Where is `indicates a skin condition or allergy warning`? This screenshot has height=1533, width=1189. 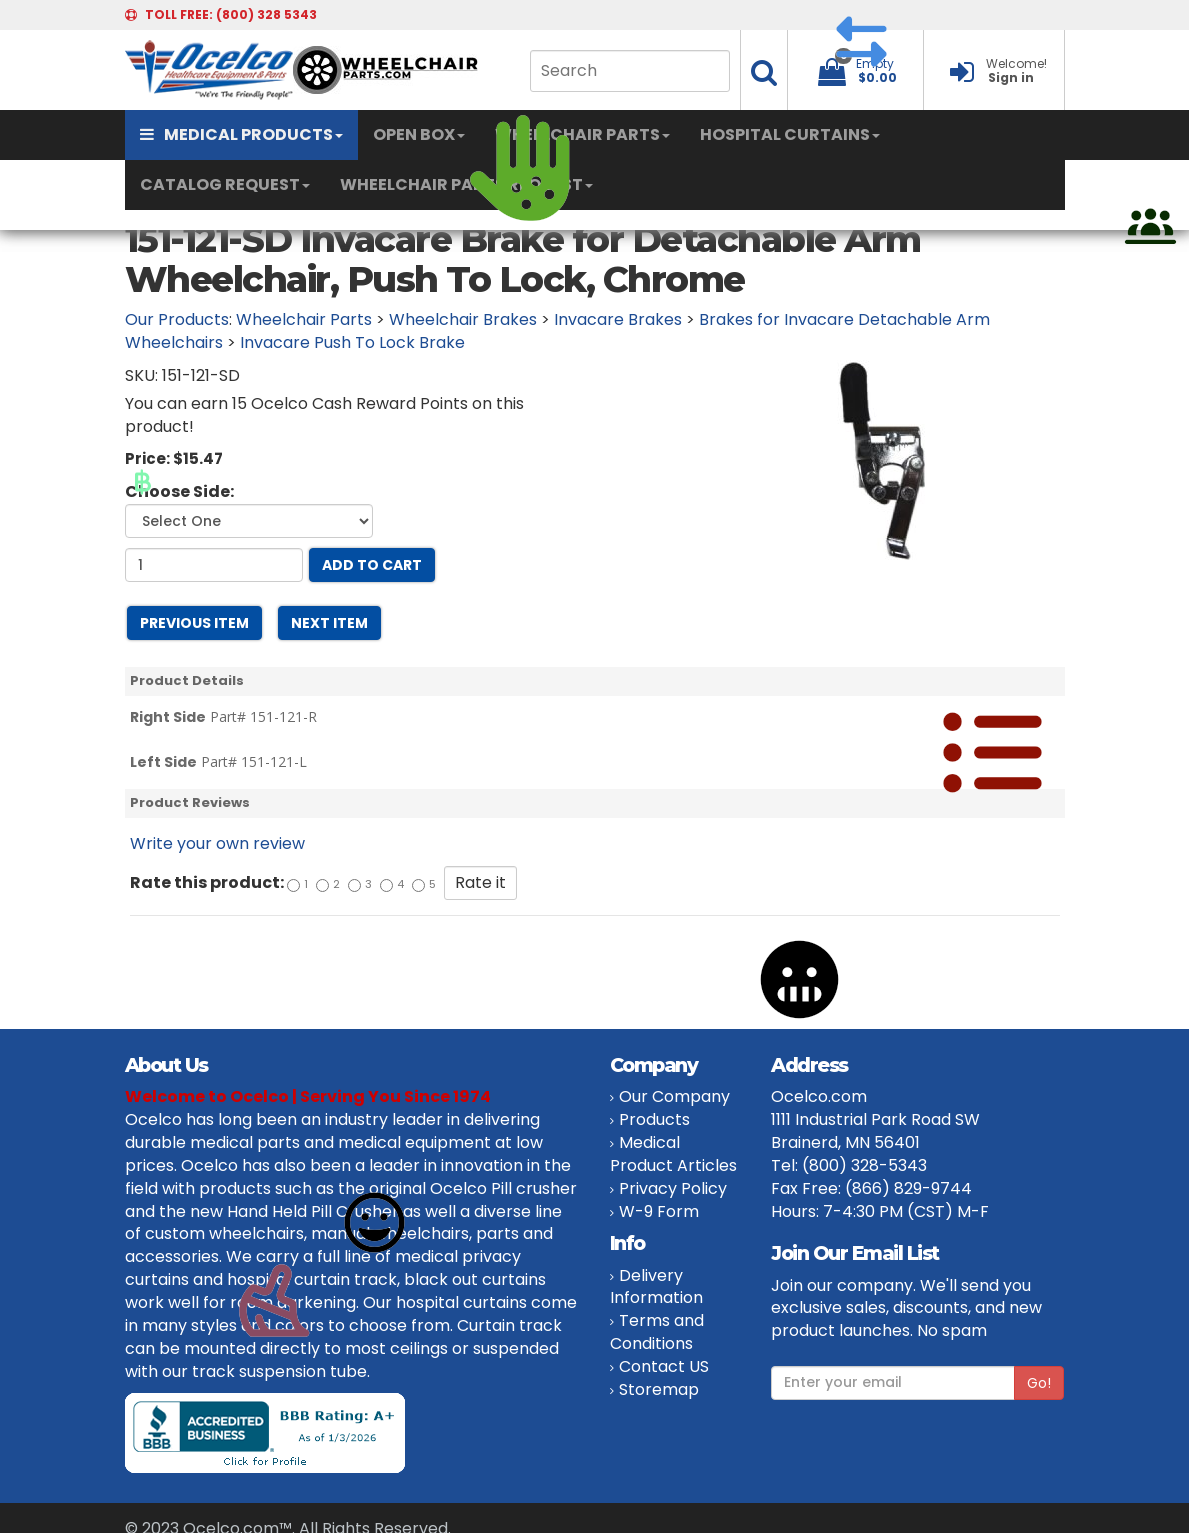
indicates a skin condition or allergy warning is located at coordinates (523, 168).